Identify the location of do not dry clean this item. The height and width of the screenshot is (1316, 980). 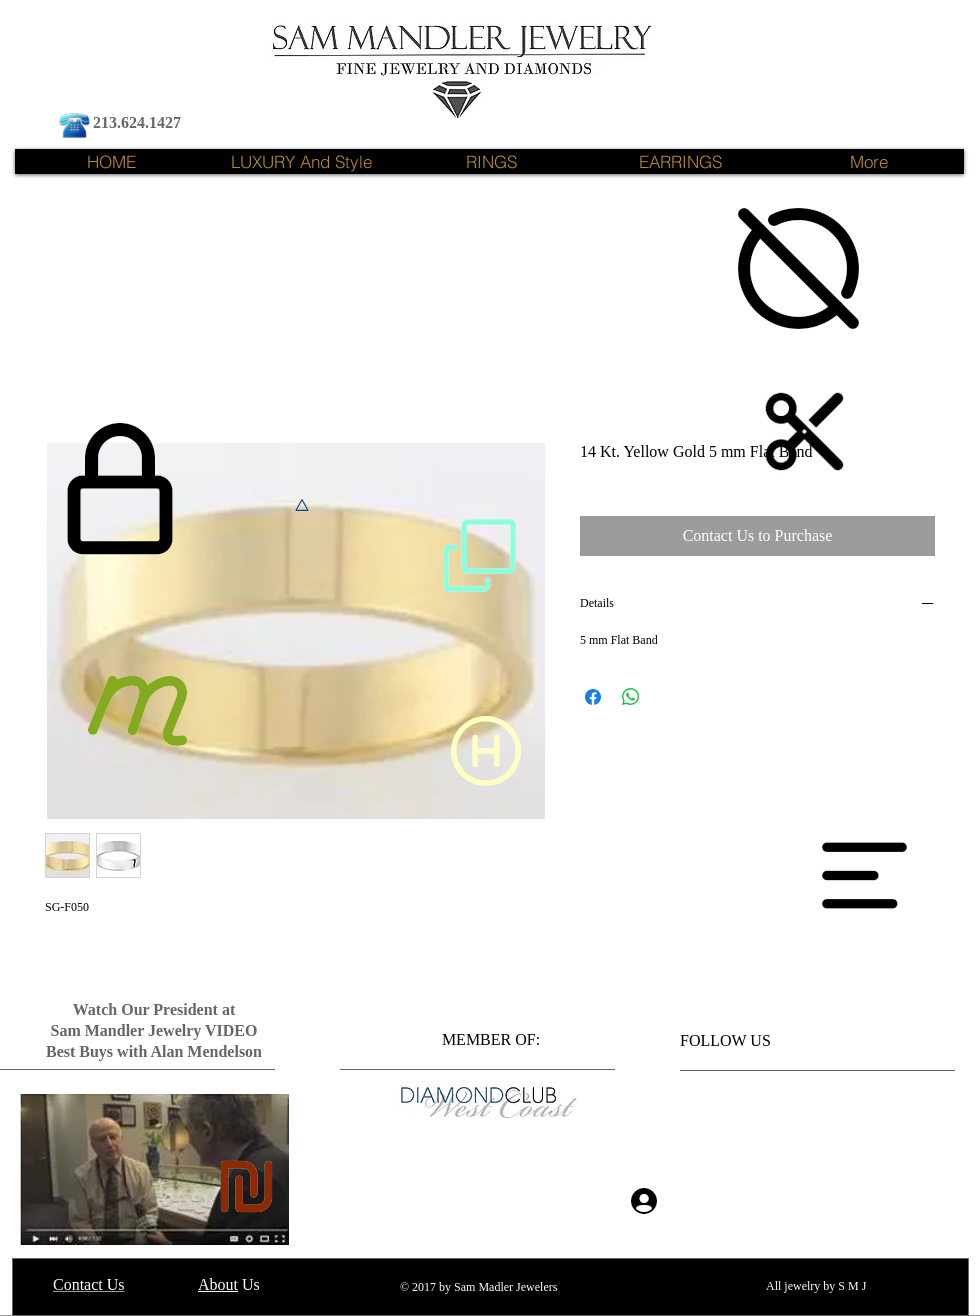
(798, 268).